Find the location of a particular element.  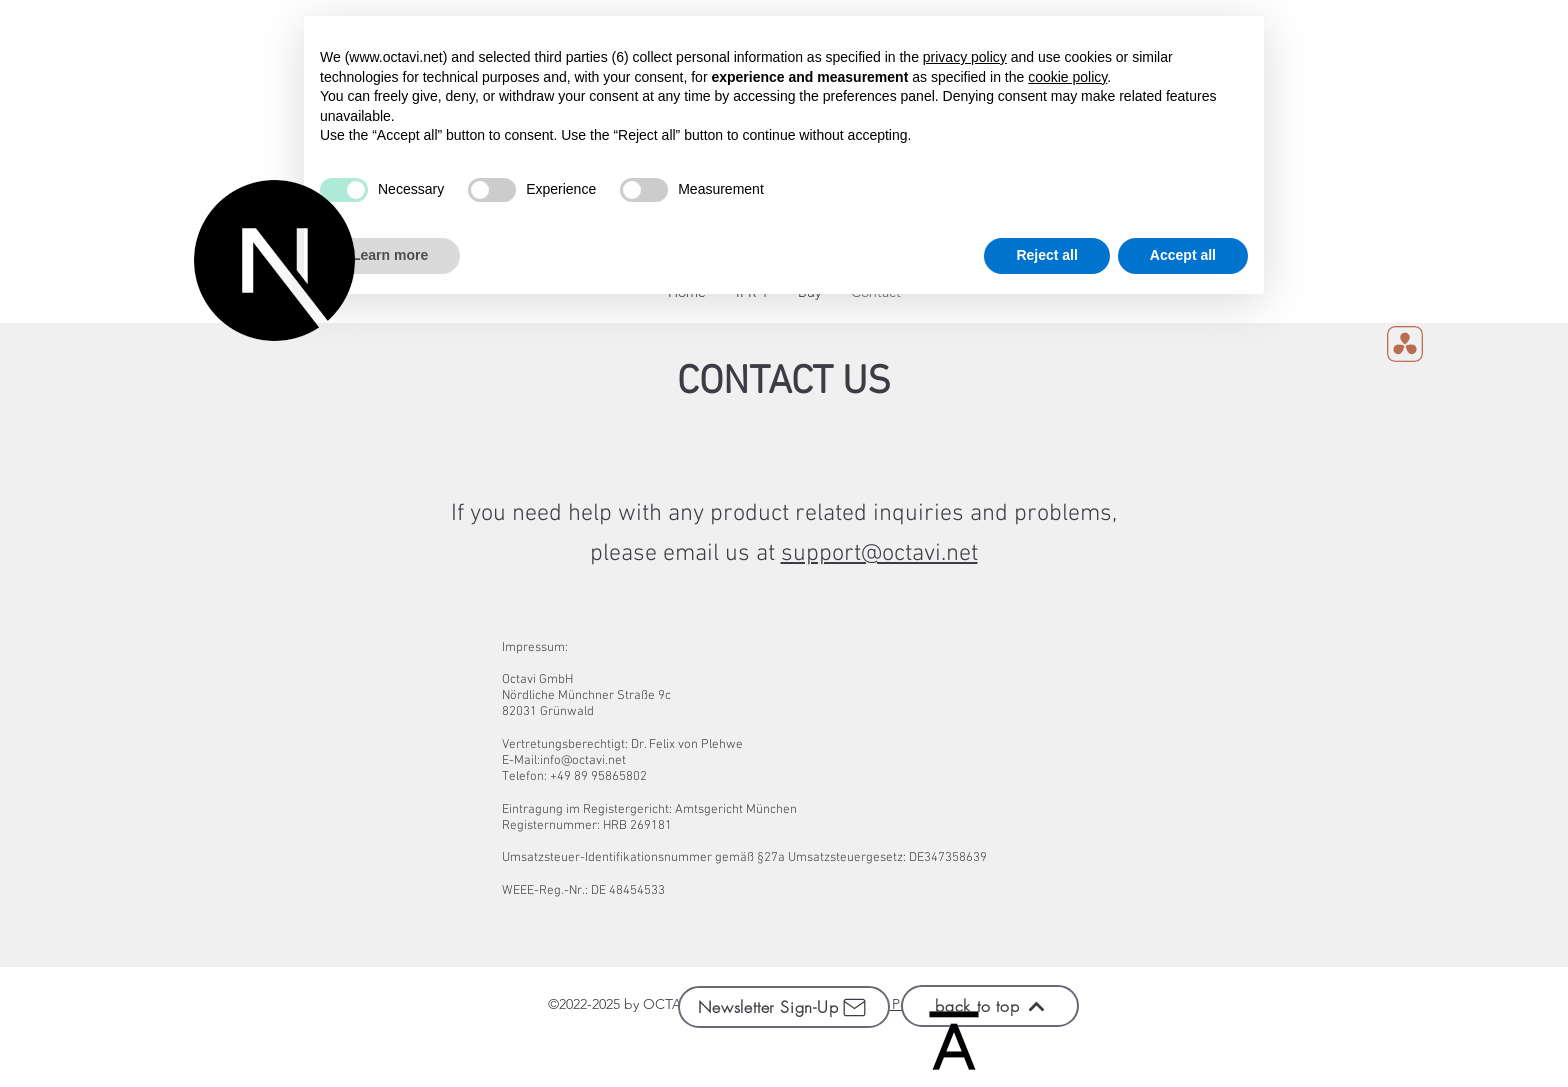

apply overline formatting to selected text is located at coordinates (954, 1039).